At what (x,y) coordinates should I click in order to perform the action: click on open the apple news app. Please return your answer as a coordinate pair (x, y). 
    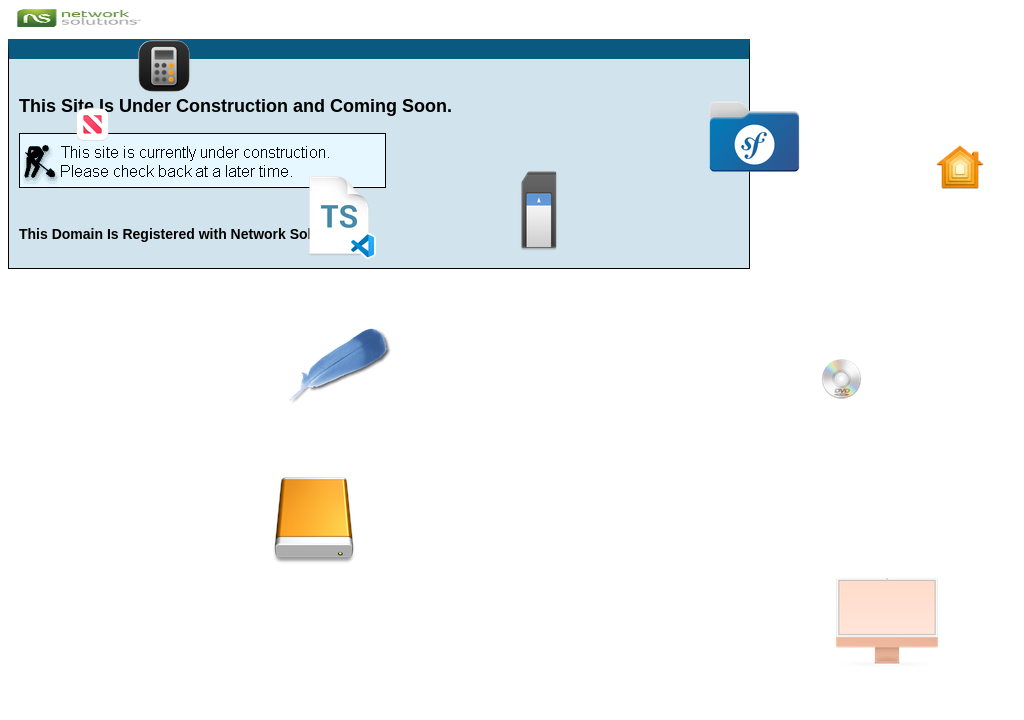
    Looking at the image, I should click on (92, 124).